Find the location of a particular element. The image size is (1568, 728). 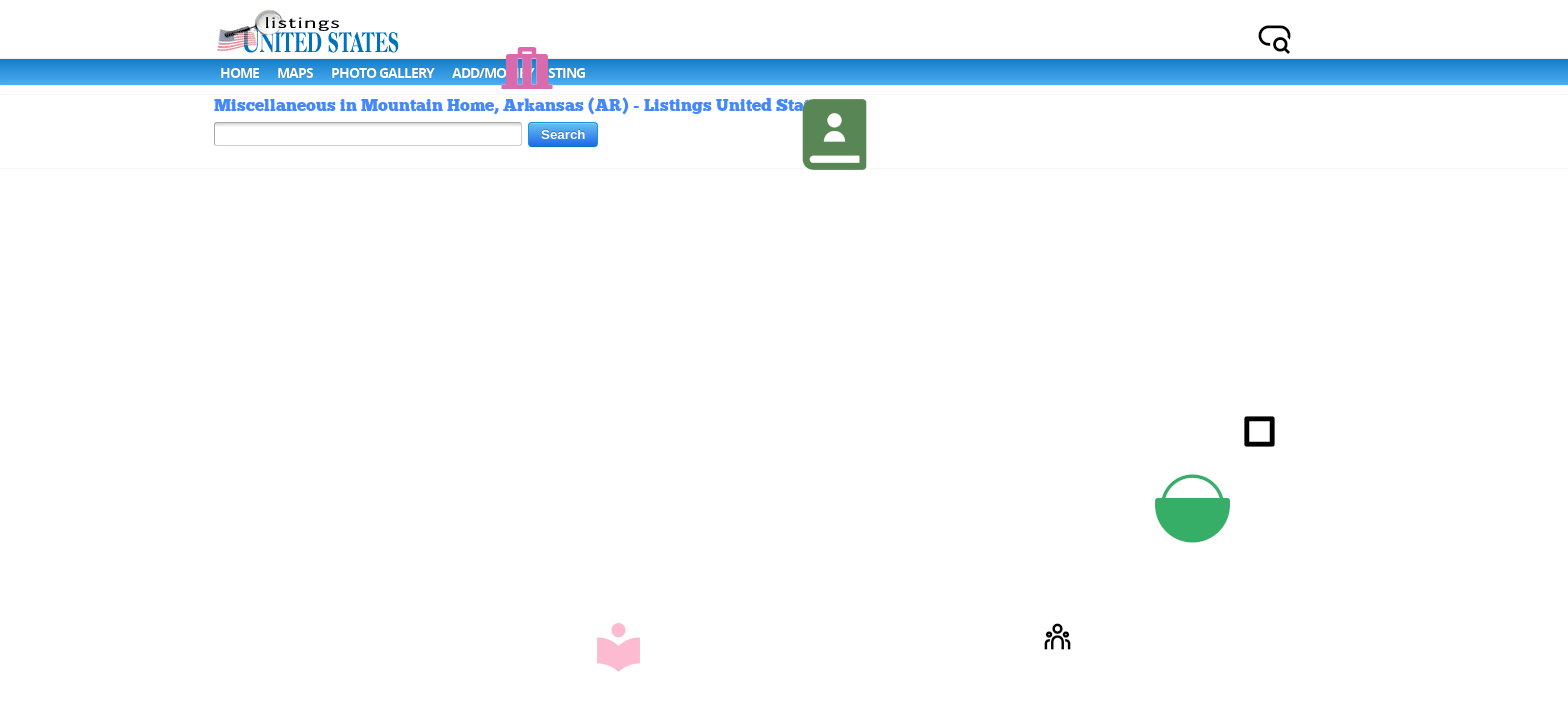

access search engine optimization tools is located at coordinates (1274, 38).